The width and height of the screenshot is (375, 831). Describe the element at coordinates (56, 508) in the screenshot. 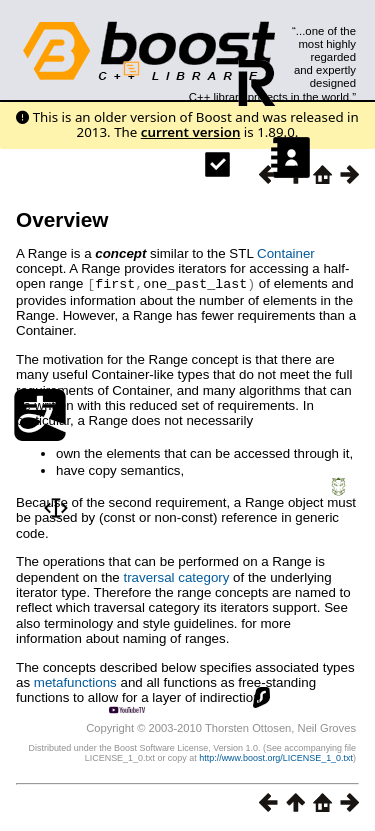

I see `move or reposition the text cursor` at that location.